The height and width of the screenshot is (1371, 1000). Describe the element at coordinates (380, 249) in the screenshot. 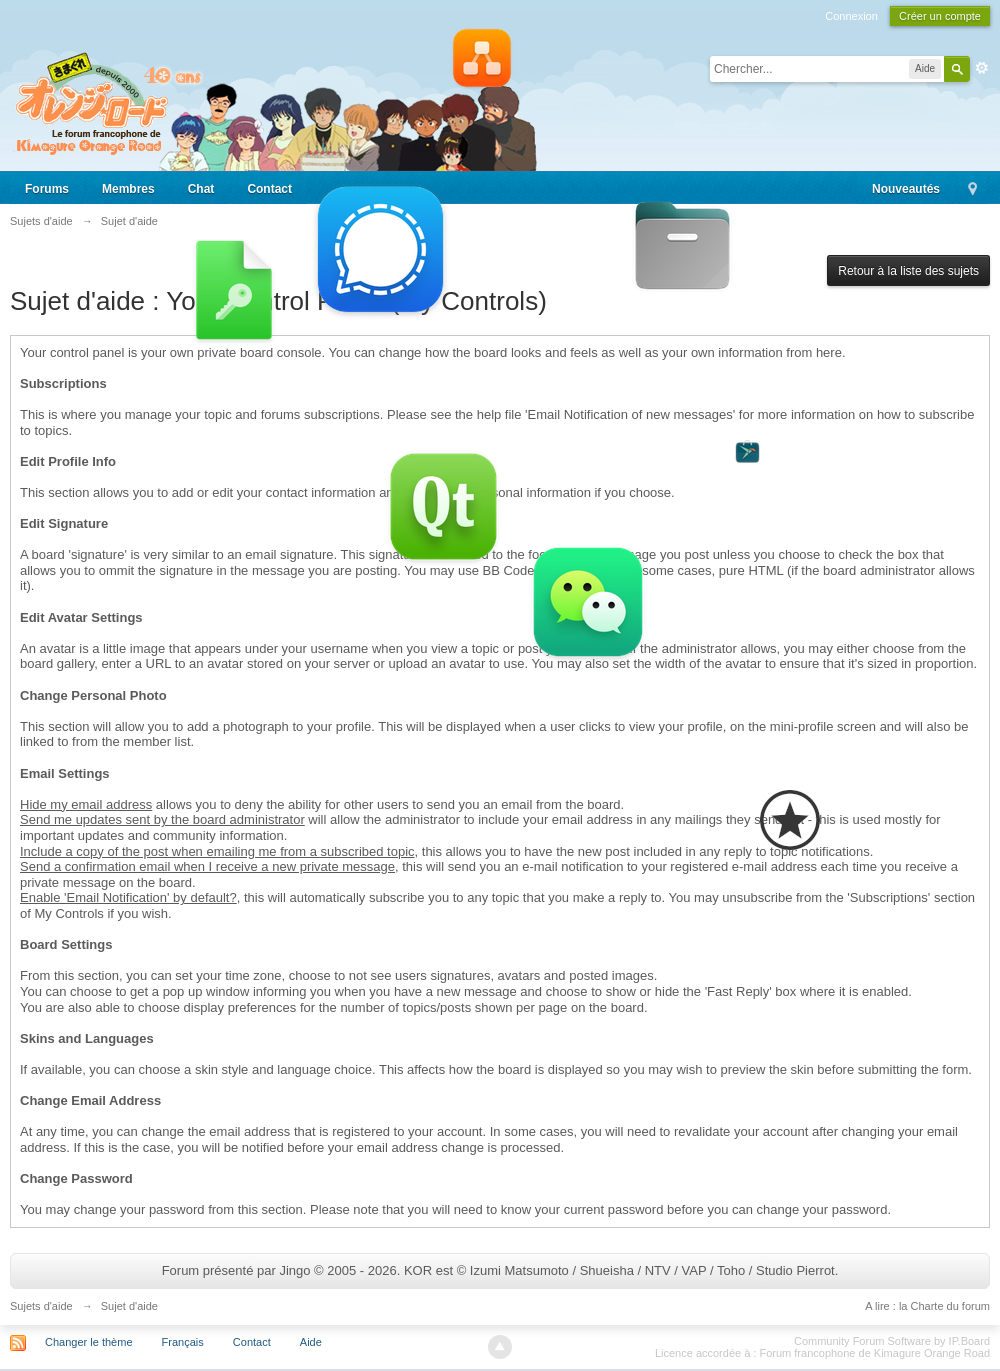

I see `open Signal messenger` at that location.